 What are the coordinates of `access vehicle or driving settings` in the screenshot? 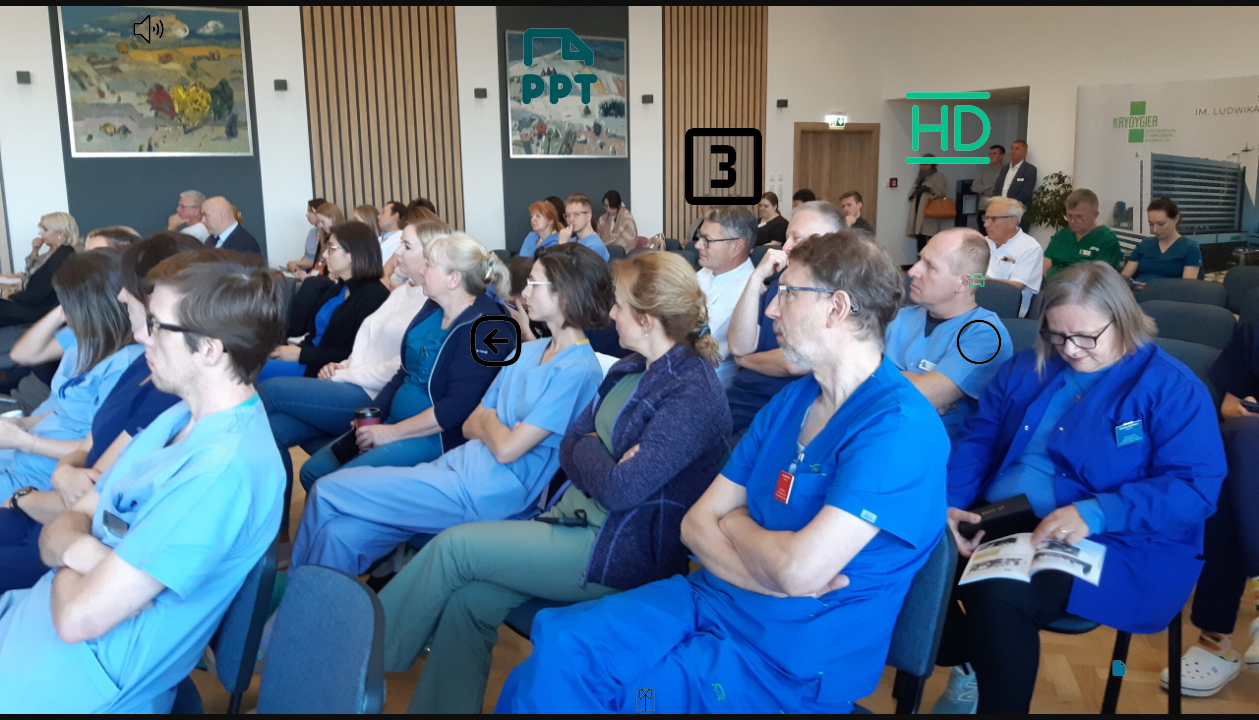 It's located at (976, 280).